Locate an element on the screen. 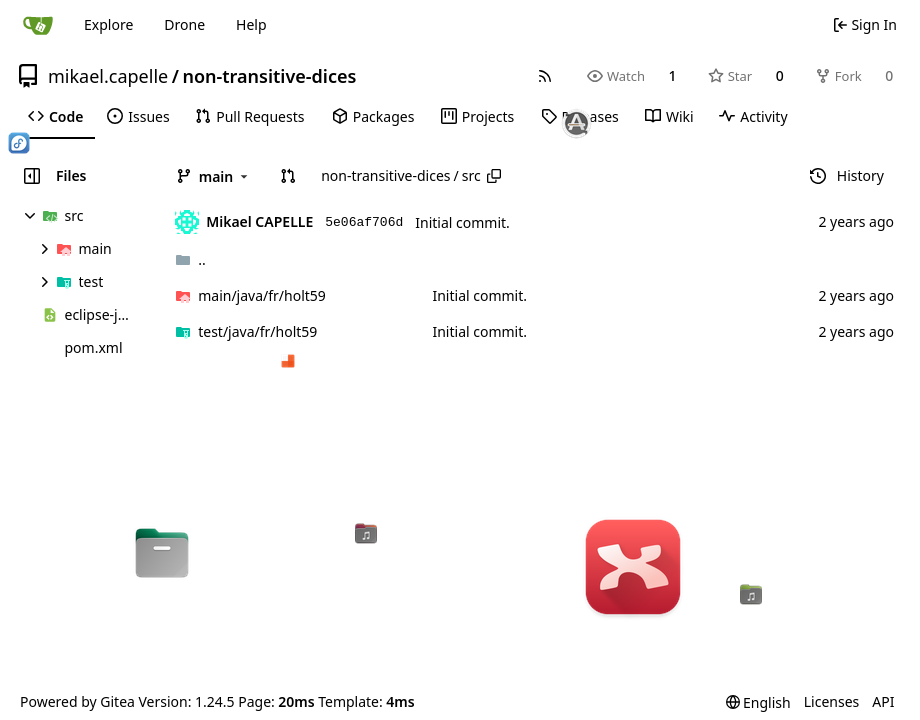 The image size is (920, 720). check for available software updates is located at coordinates (576, 123).